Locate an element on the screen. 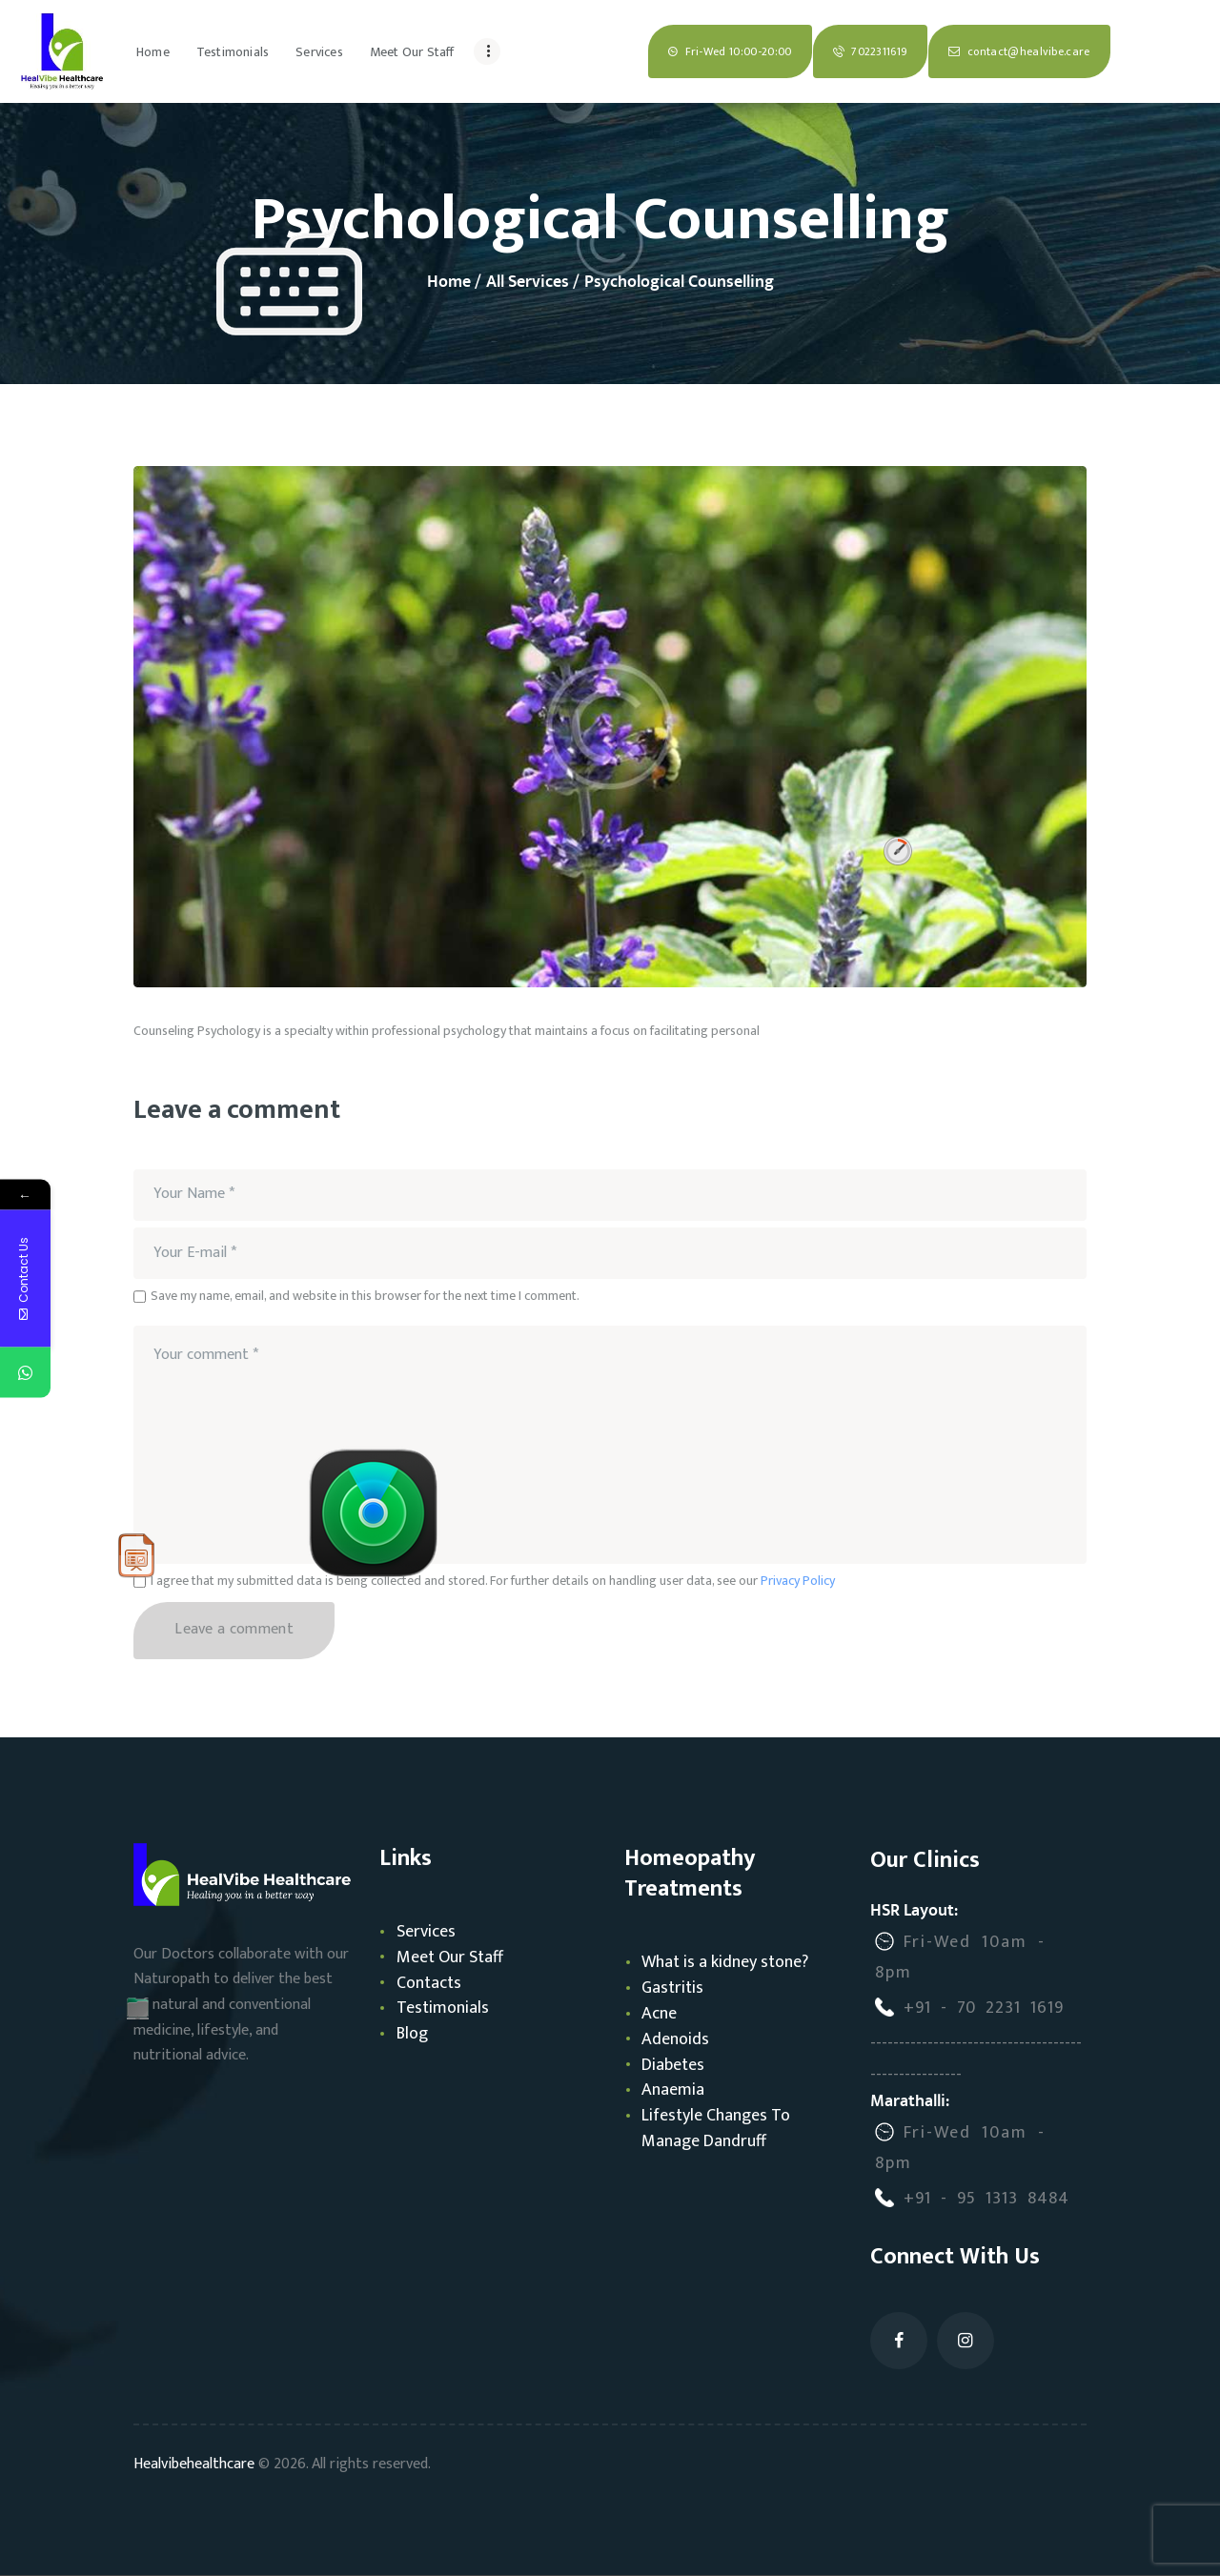  open find my app to locate devices is located at coordinates (373, 1512).